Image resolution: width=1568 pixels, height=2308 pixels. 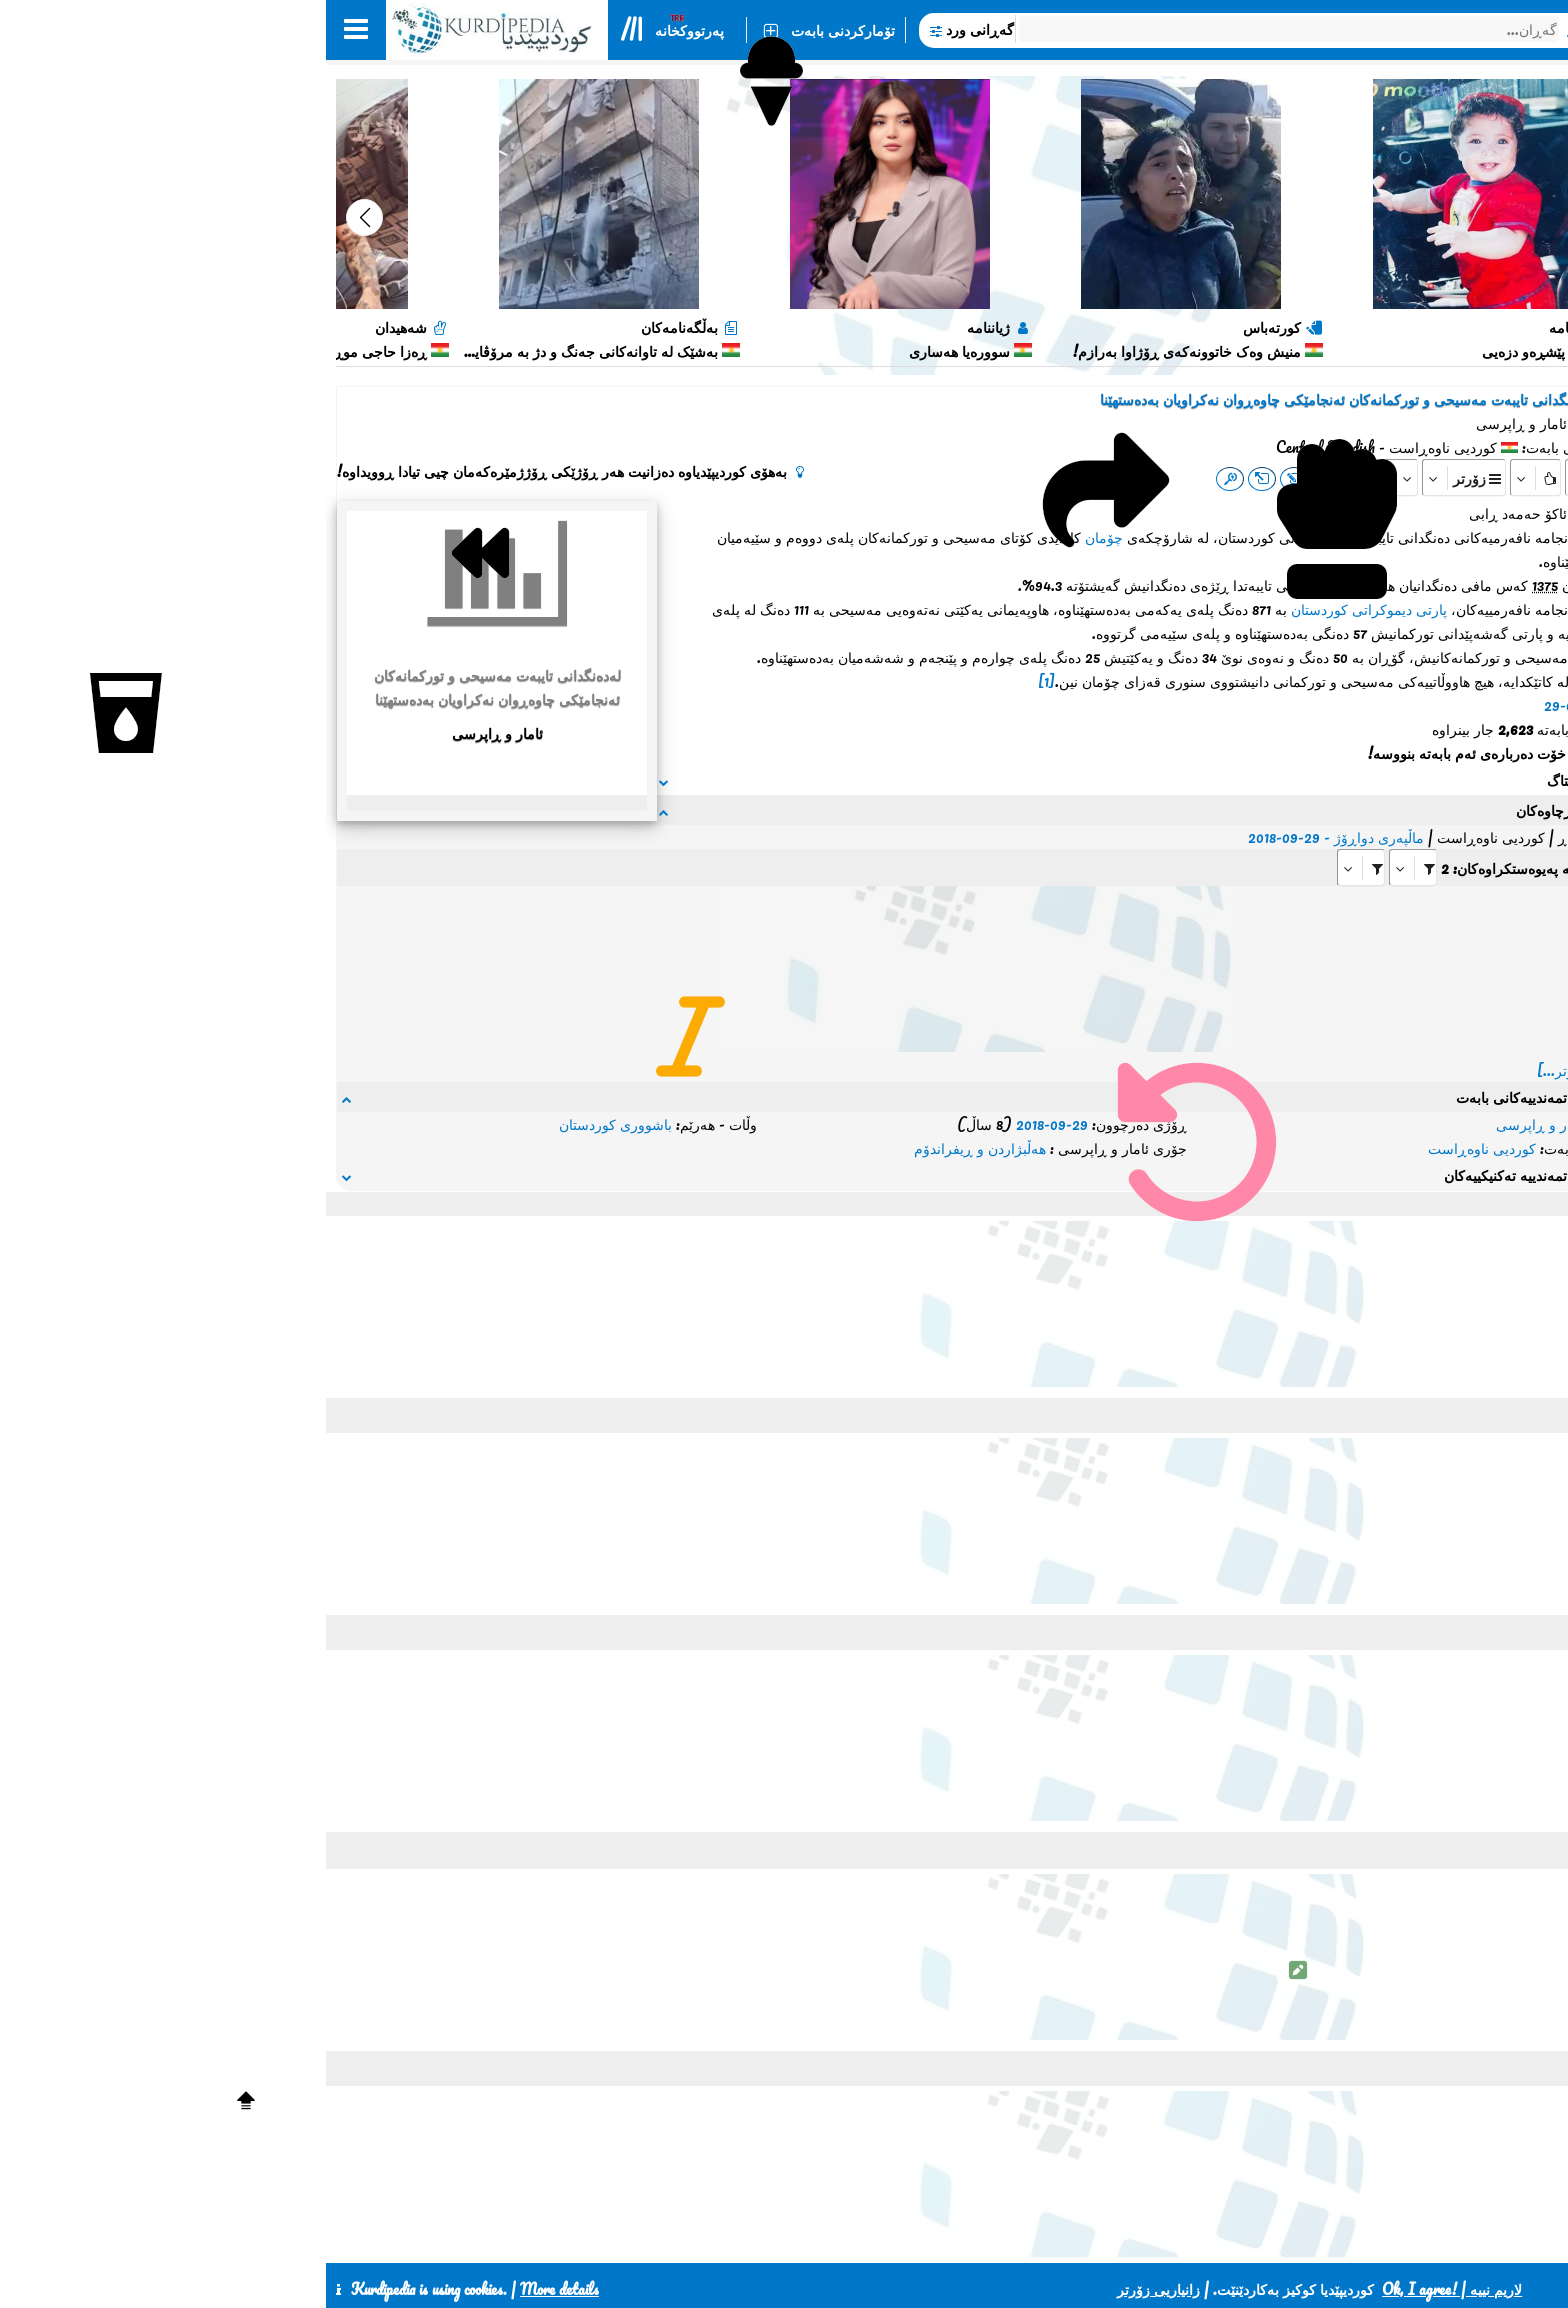 I want to click on share this content, so click(x=1106, y=492).